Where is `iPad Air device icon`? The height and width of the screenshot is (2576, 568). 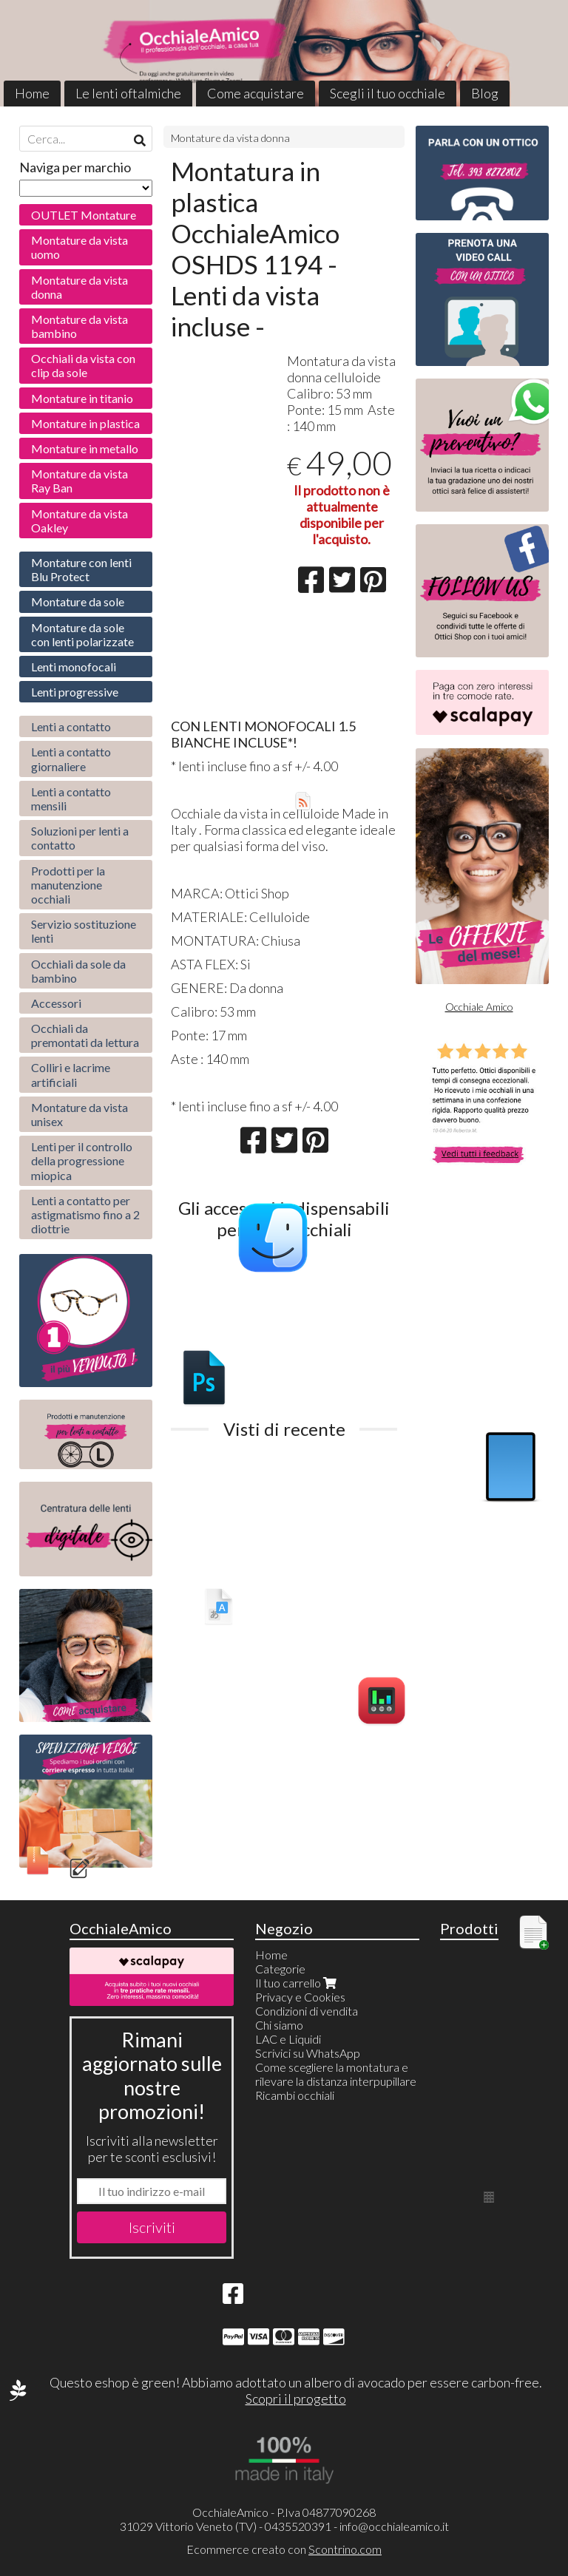
iPad Air device icon is located at coordinates (510, 1467).